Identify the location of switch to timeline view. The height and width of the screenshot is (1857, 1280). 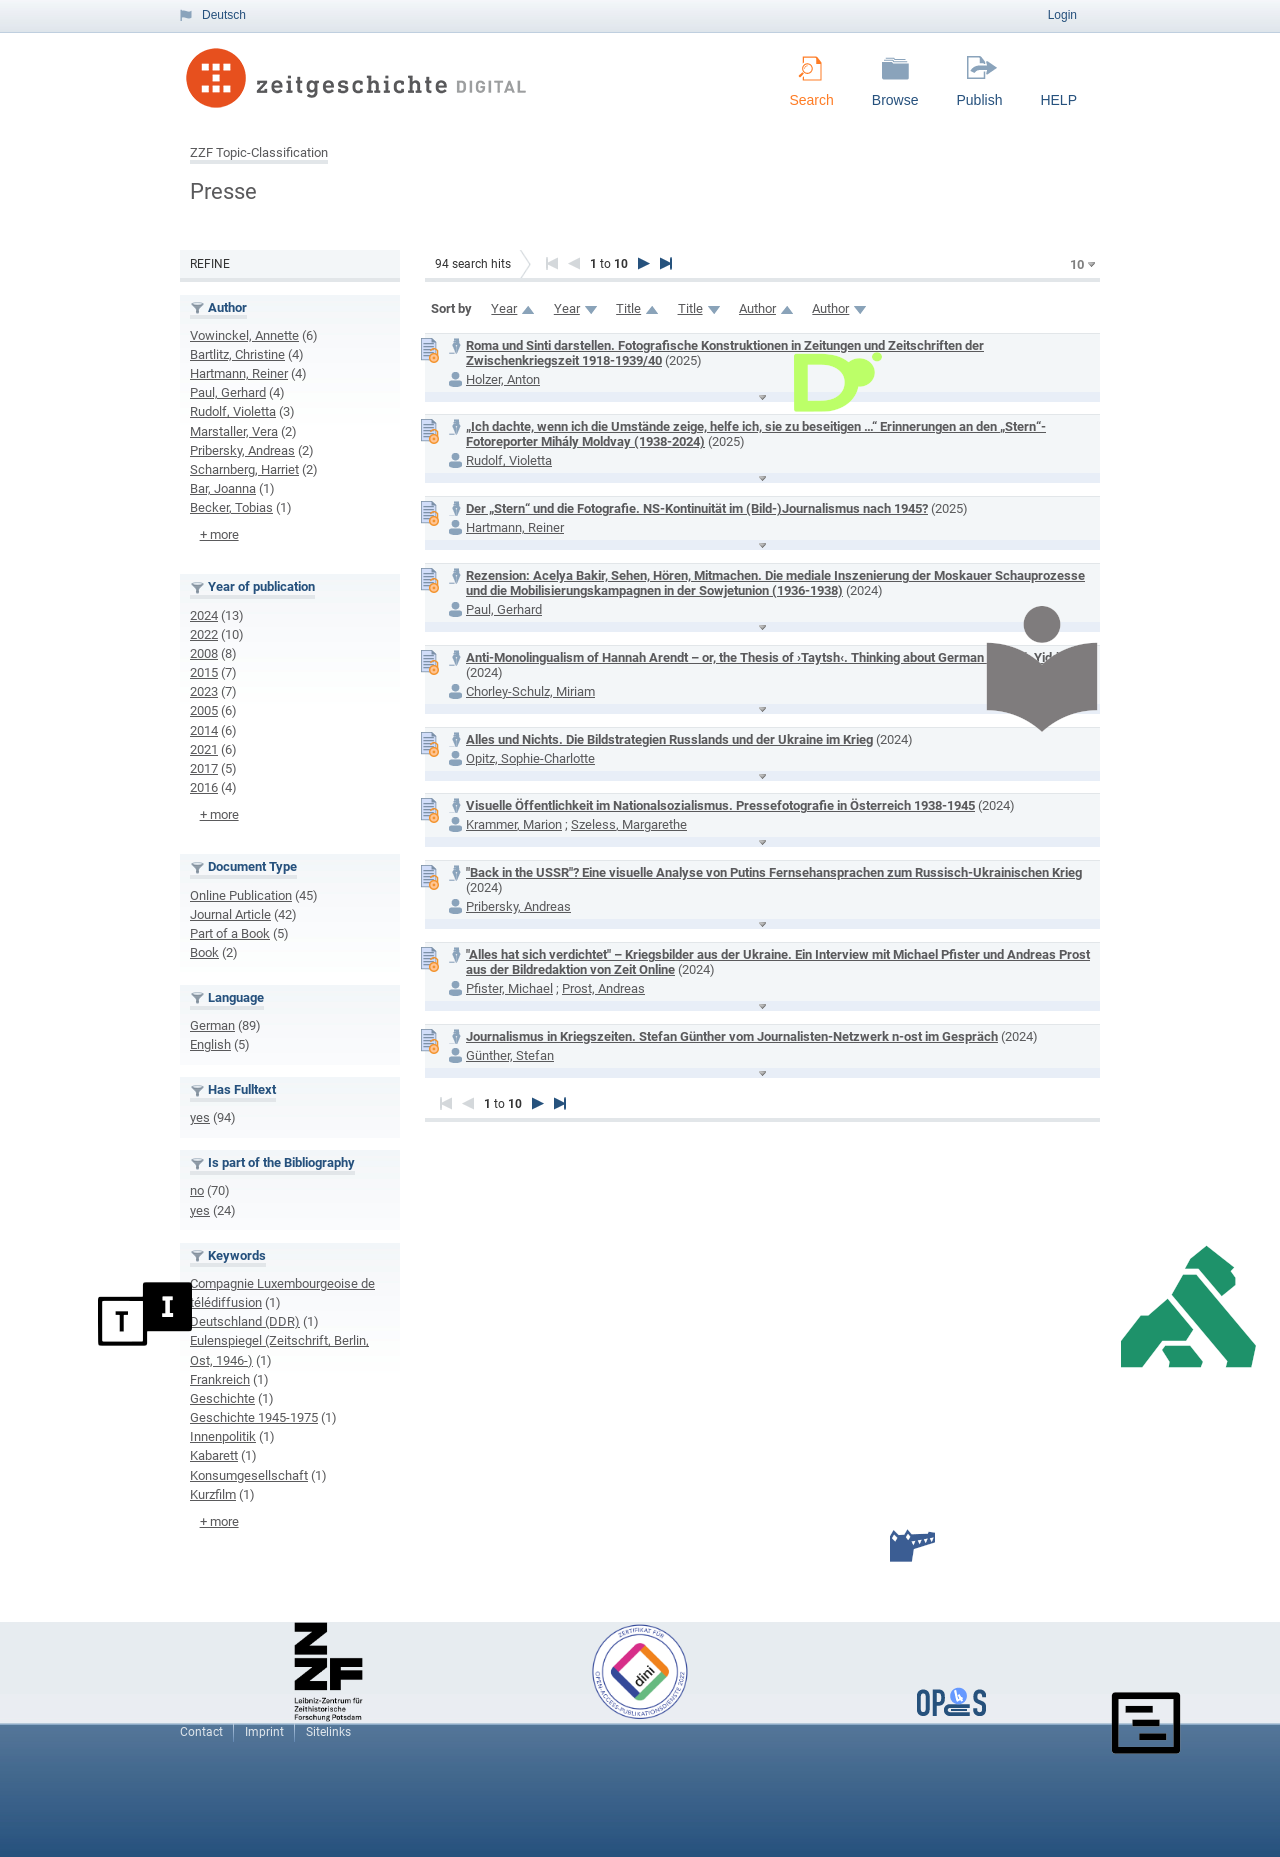
(1146, 1723).